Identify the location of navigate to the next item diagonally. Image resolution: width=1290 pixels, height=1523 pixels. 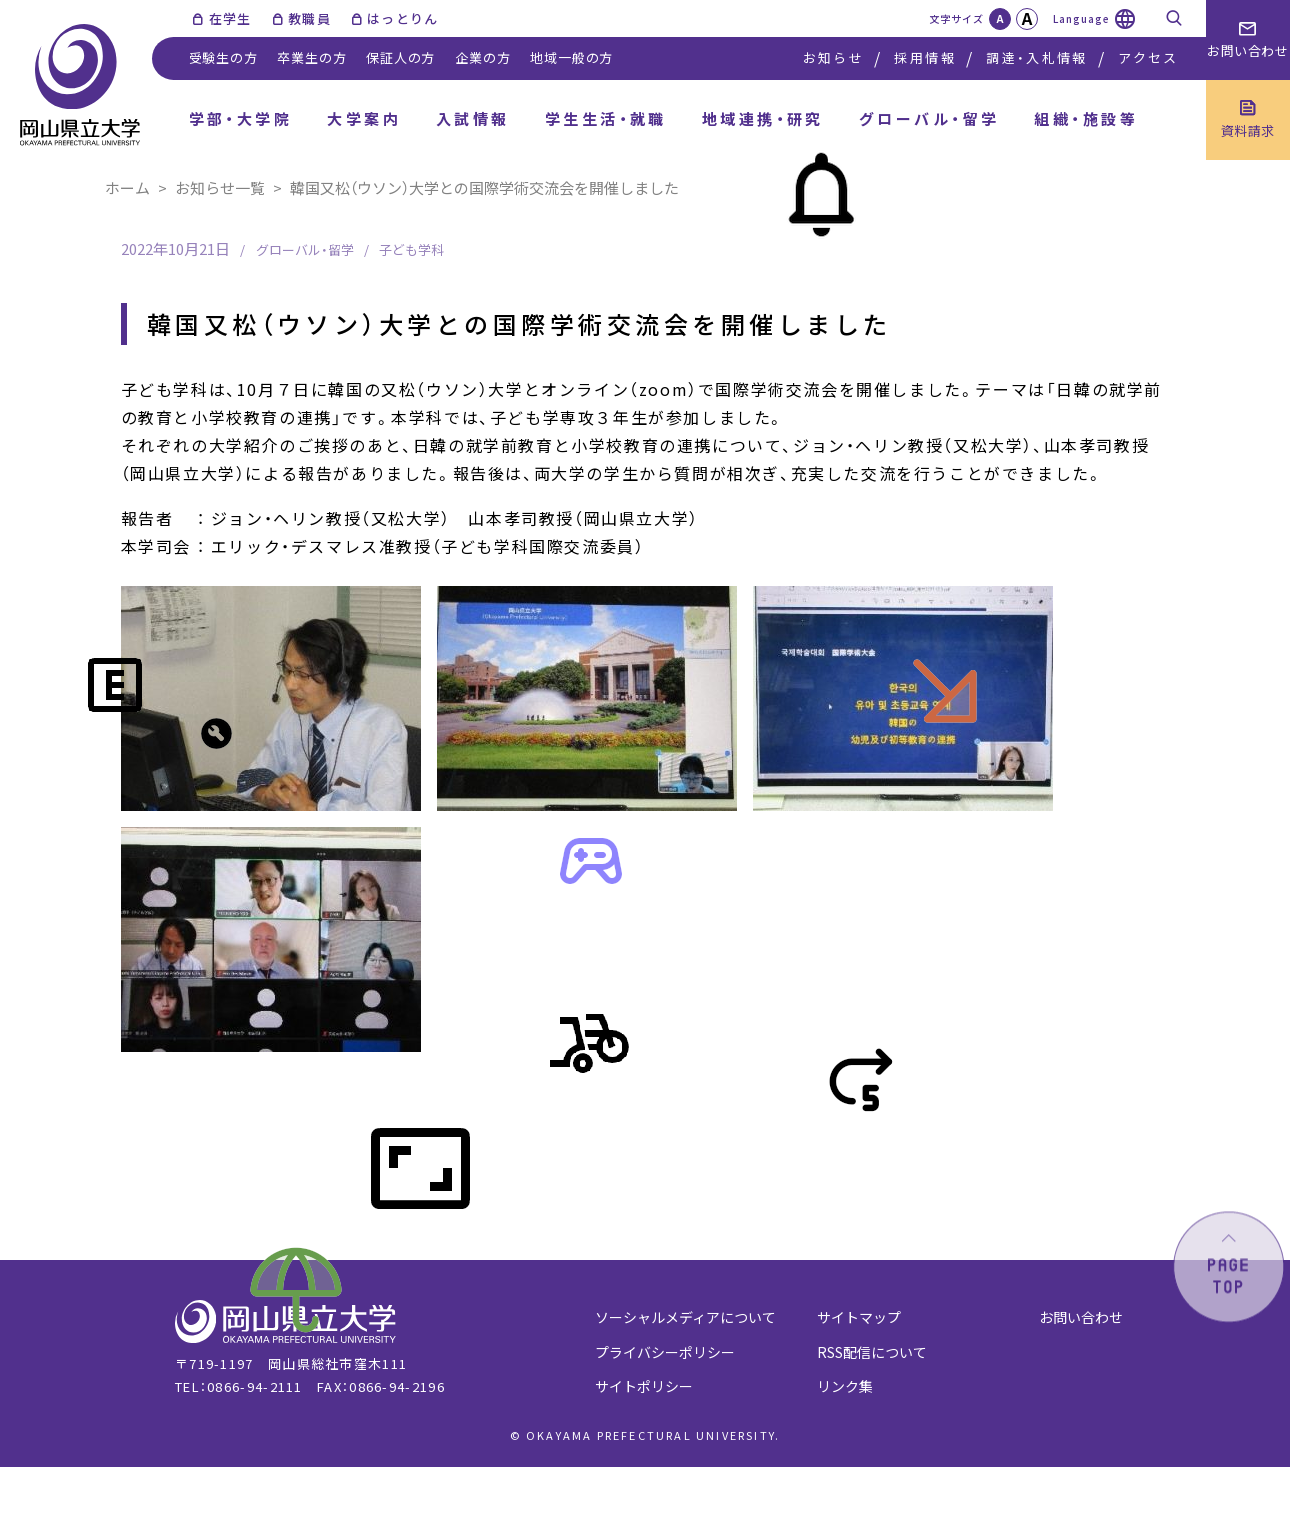
(945, 691).